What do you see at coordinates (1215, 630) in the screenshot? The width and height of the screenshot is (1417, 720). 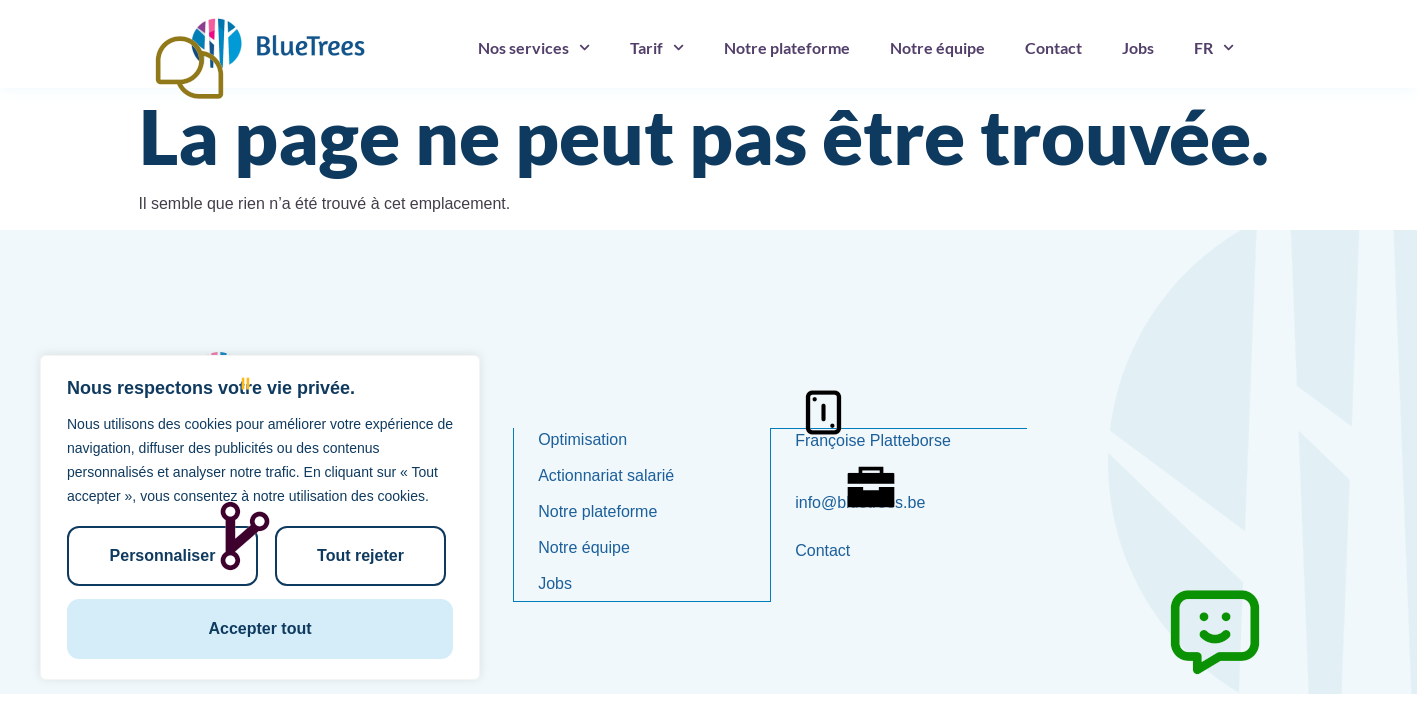 I see `open chatbot or AI assistant` at bounding box center [1215, 630].